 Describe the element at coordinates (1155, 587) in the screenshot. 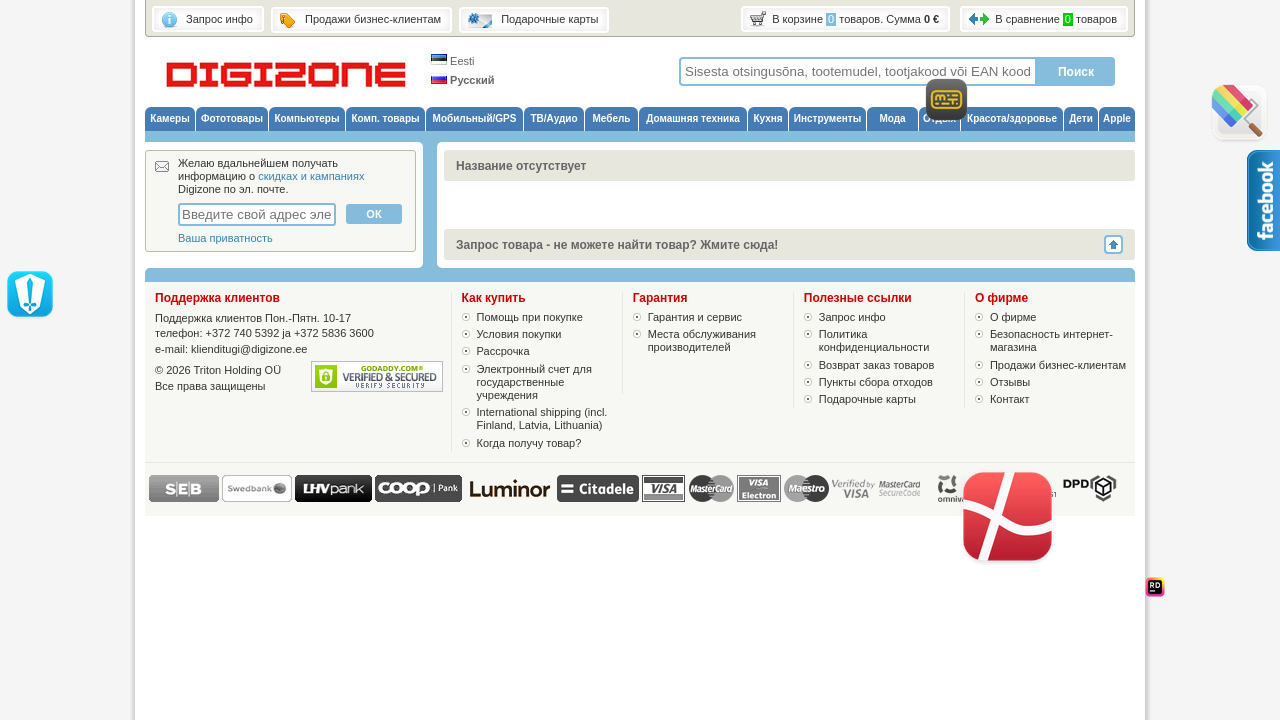

I see `open JetBrains Rider IDE` at that location.